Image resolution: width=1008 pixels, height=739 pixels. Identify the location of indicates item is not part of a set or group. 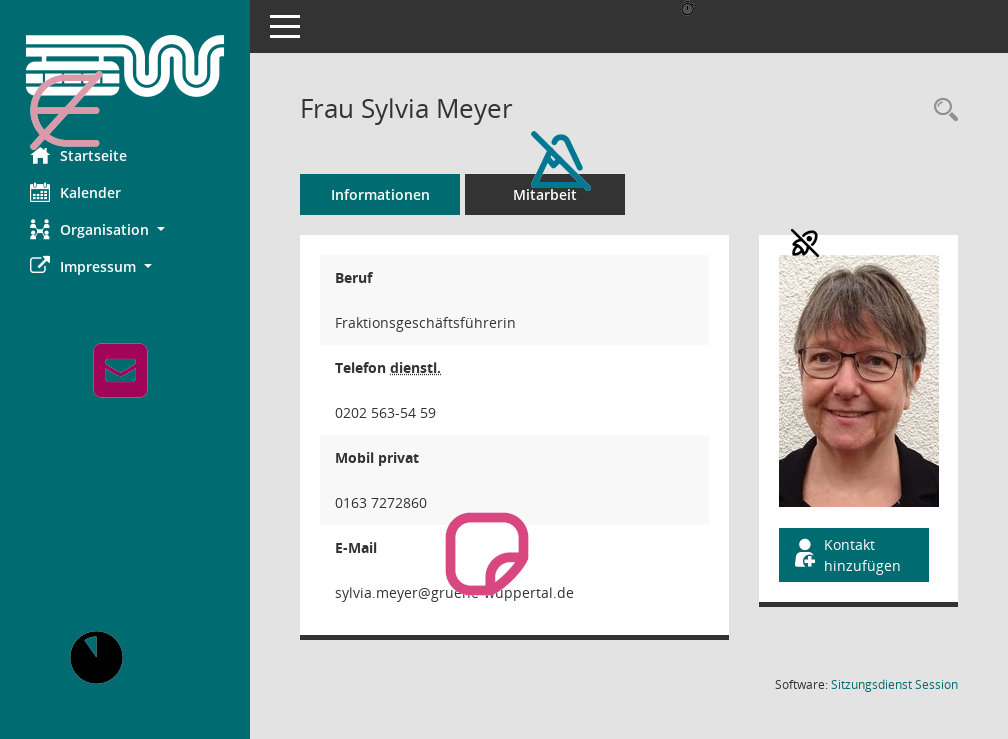
(66, 110).